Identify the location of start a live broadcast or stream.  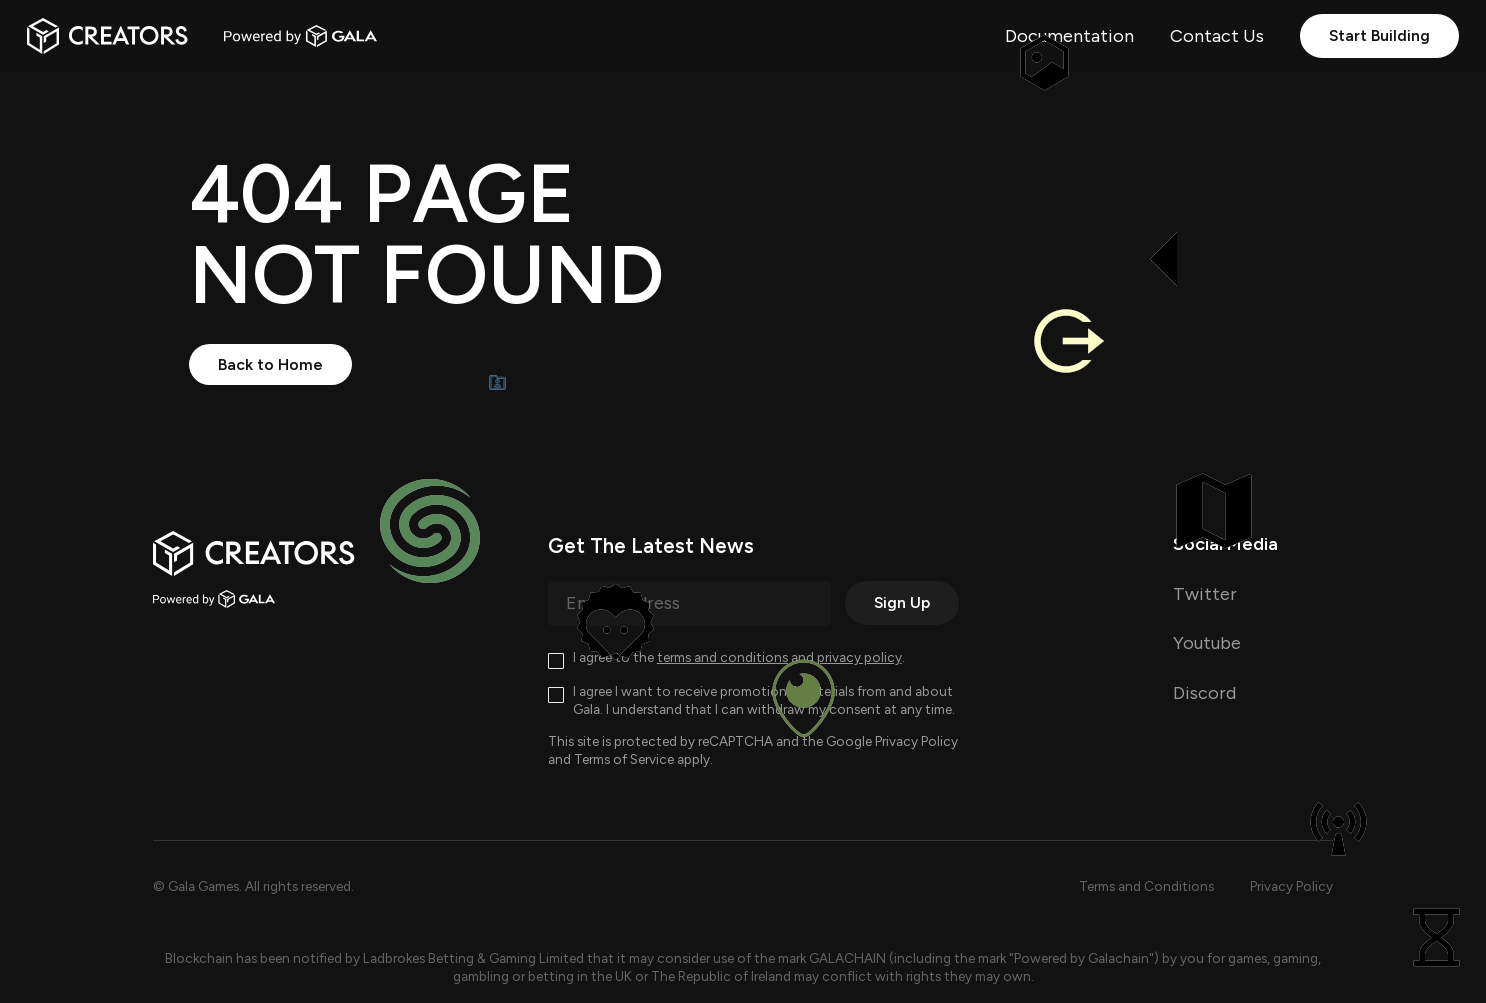
(1338, 827).